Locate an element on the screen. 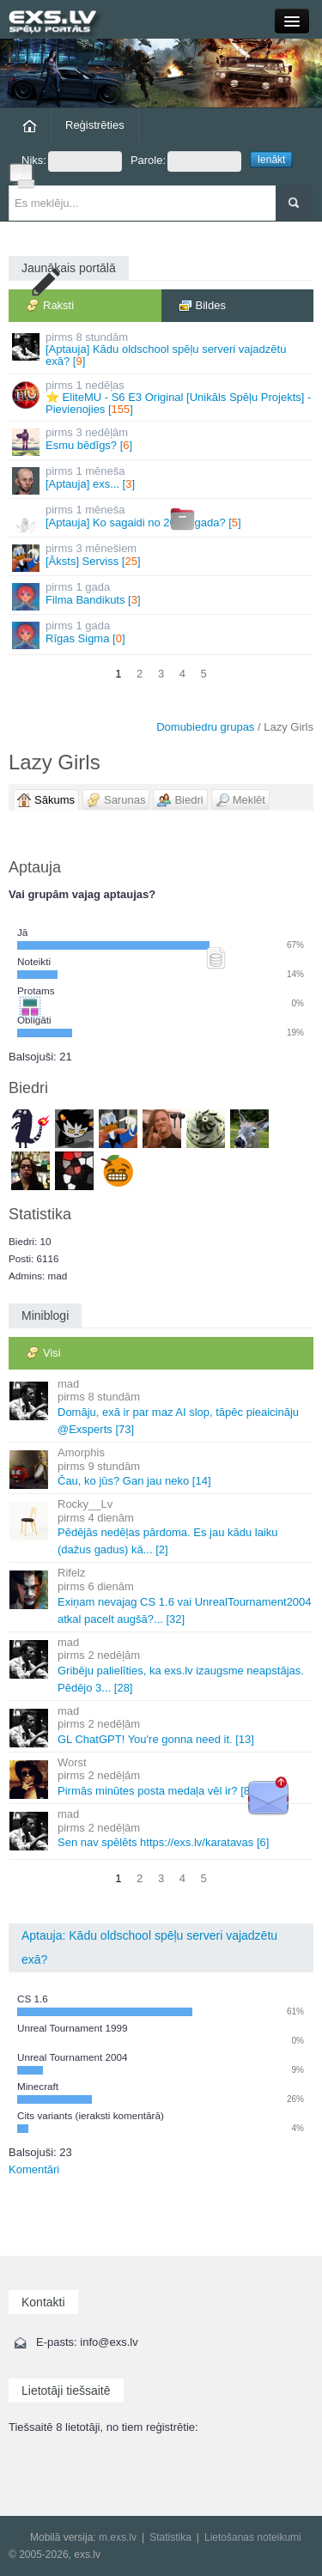 The width and height of the screenshot is (322, 2576). select all items in the current view is located at coordinates (30, 1007).